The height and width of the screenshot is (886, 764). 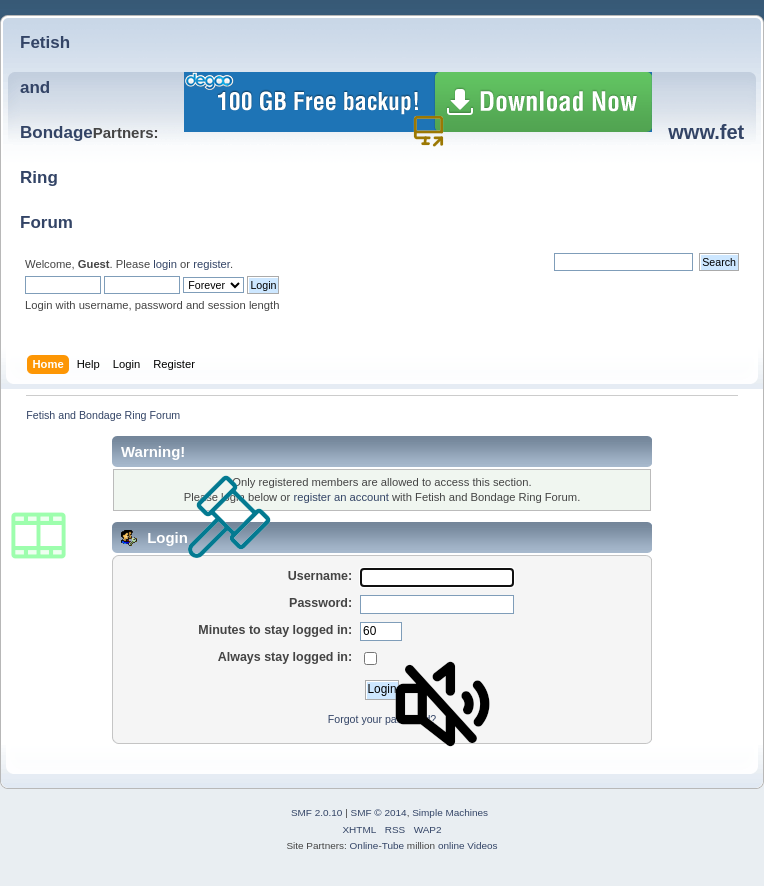 I want to click on browse video or movie content, so click(x=38, y=535).